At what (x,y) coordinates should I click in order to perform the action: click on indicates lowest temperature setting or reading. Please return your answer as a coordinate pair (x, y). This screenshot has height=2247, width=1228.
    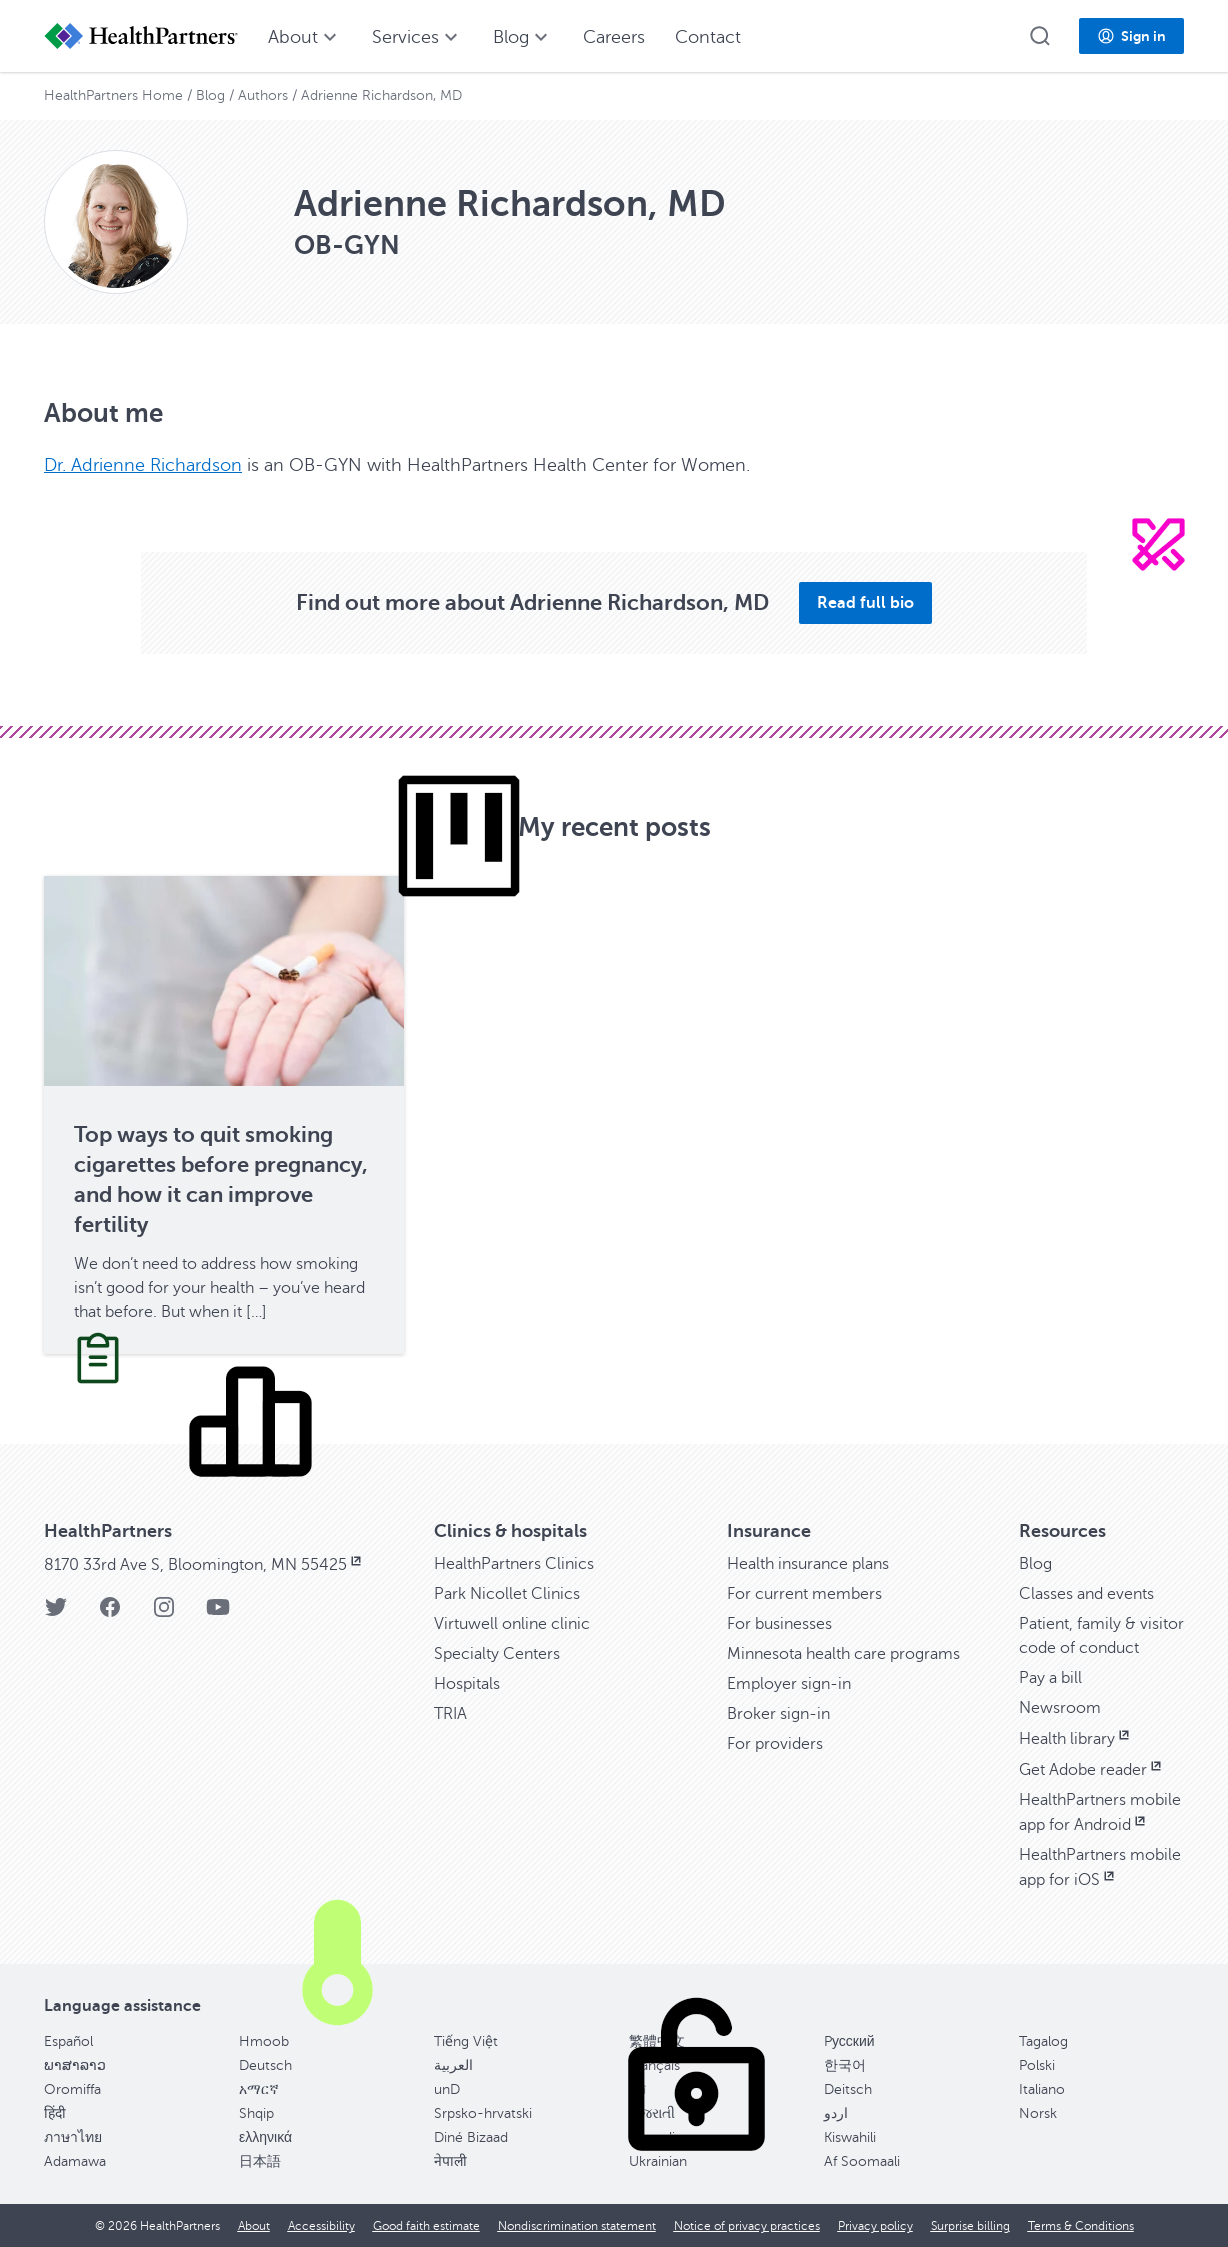
    Looking at the image, I should click on (337, 1962).